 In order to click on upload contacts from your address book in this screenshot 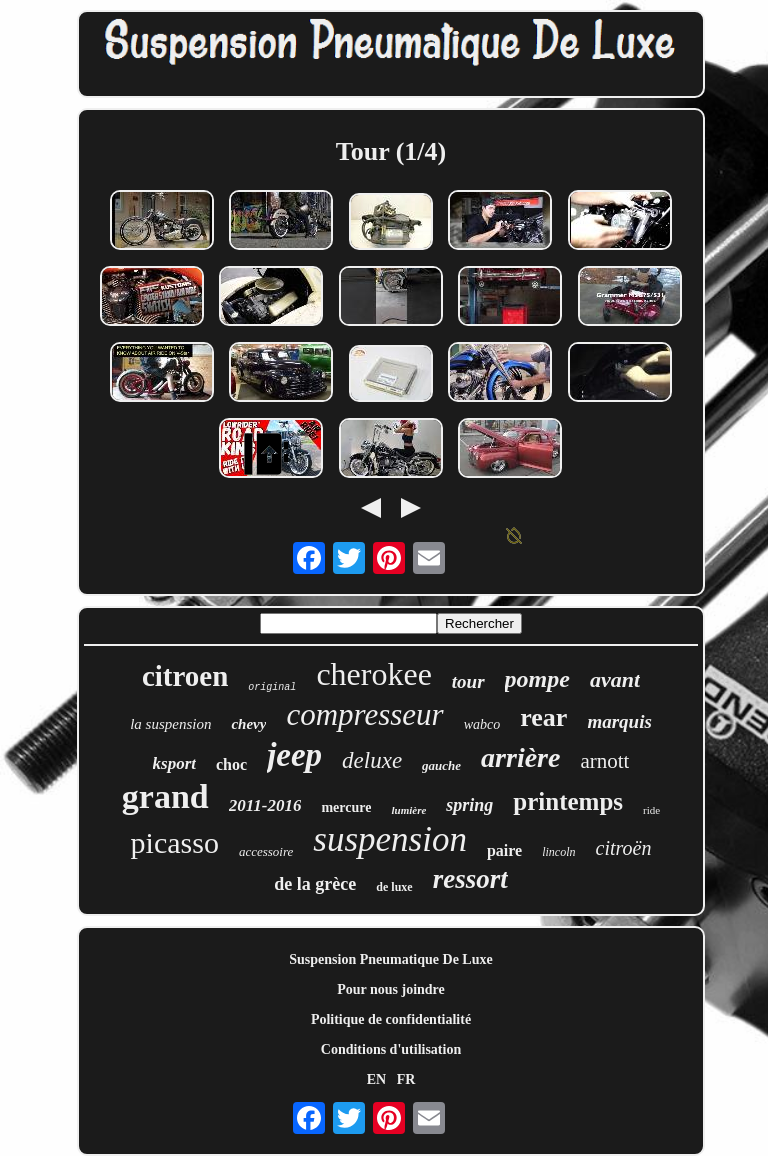, I will do `click(263, 454)`.